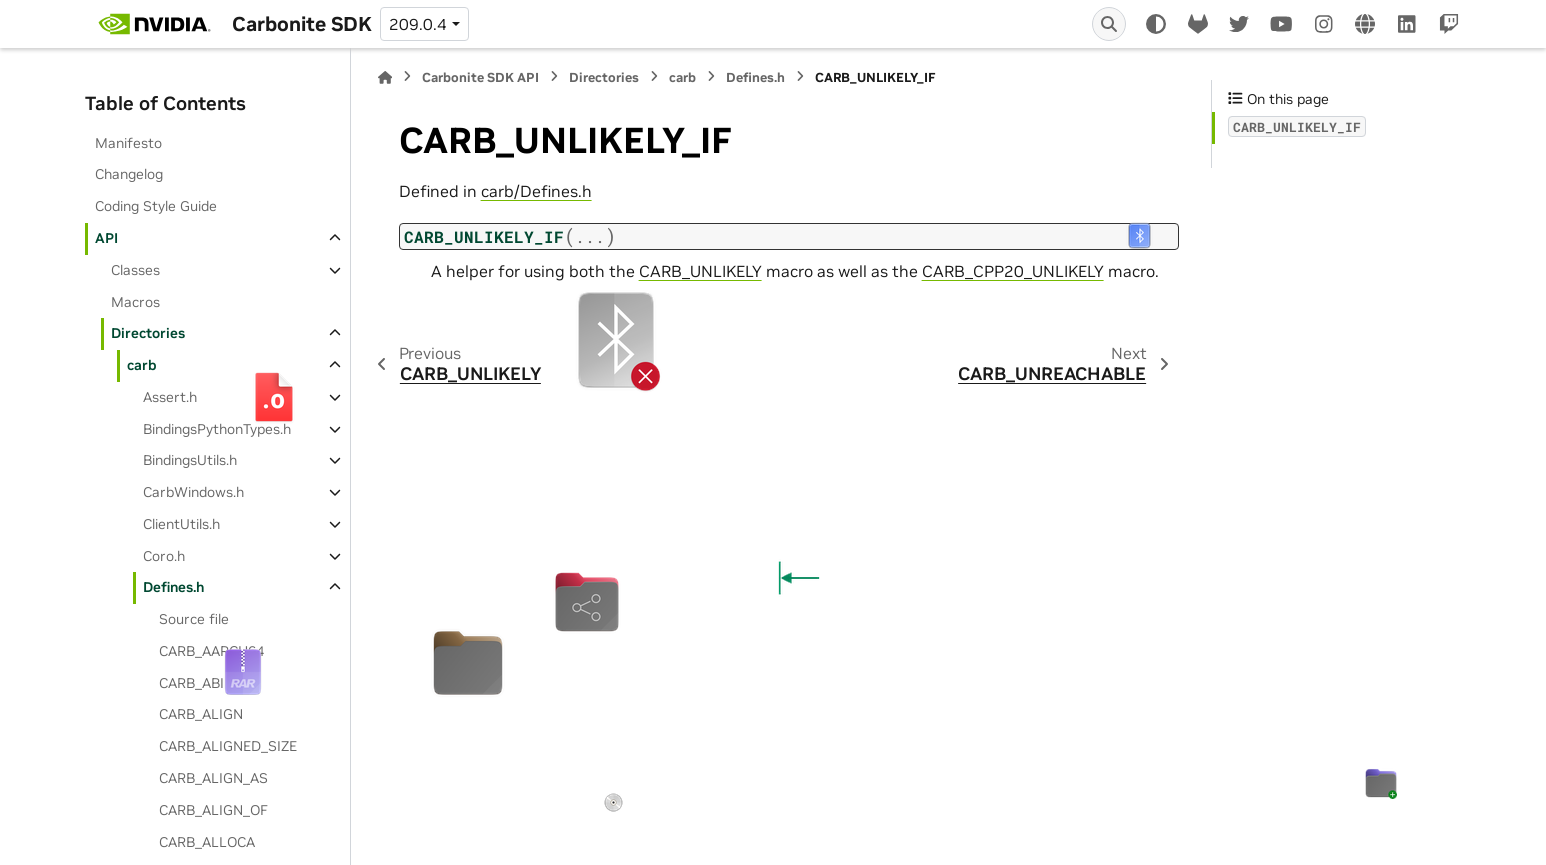 The width and height of the screenshot is (1546, 865). Describe the element at coordinates (1381, 783) in the screenshot. I see `create a new folder` at that location.